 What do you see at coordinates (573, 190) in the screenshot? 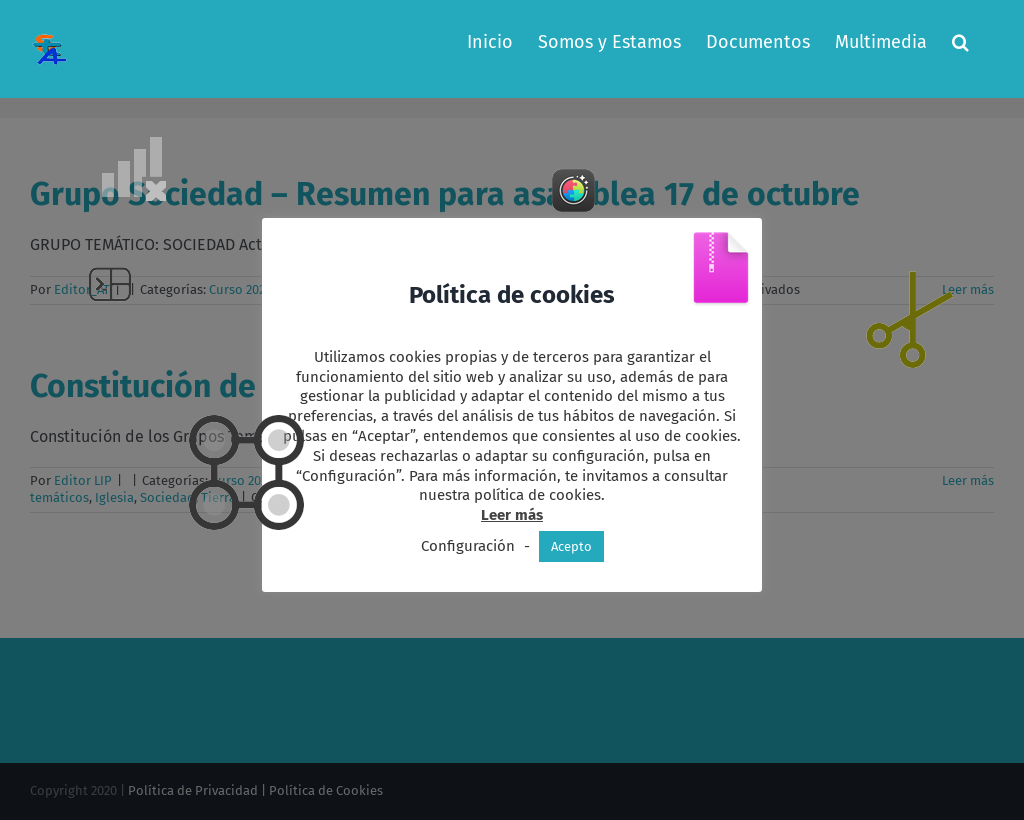
I see `open PhotoFlare image editing application` at bounding box center [573, 190].